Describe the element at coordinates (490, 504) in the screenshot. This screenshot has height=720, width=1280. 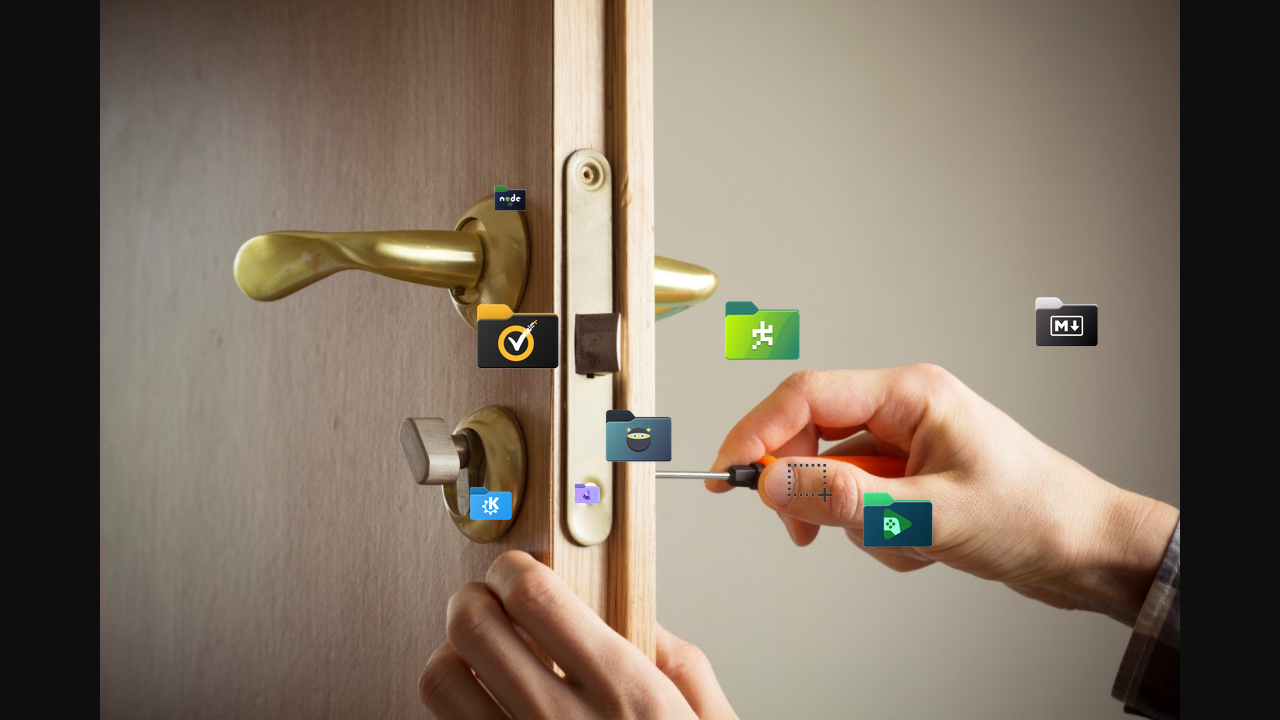
I see `open kde application files folder` at that location.